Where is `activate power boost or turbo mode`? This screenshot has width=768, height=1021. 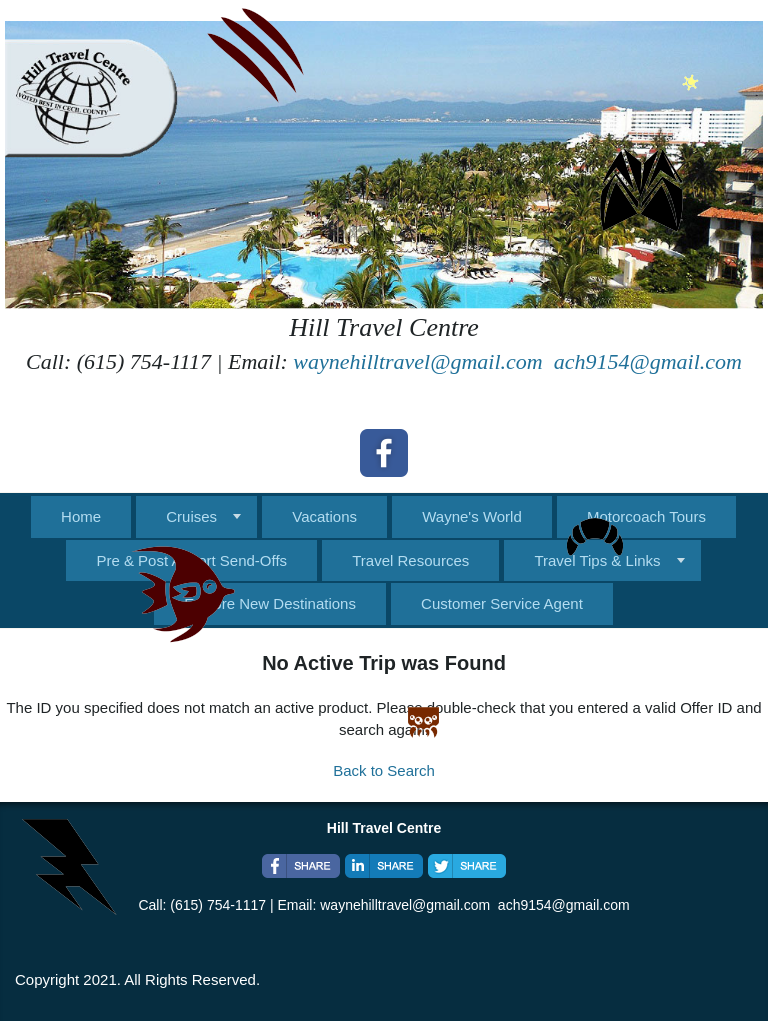
activate power boost or turbo mode is located at coordinates (69, 866).